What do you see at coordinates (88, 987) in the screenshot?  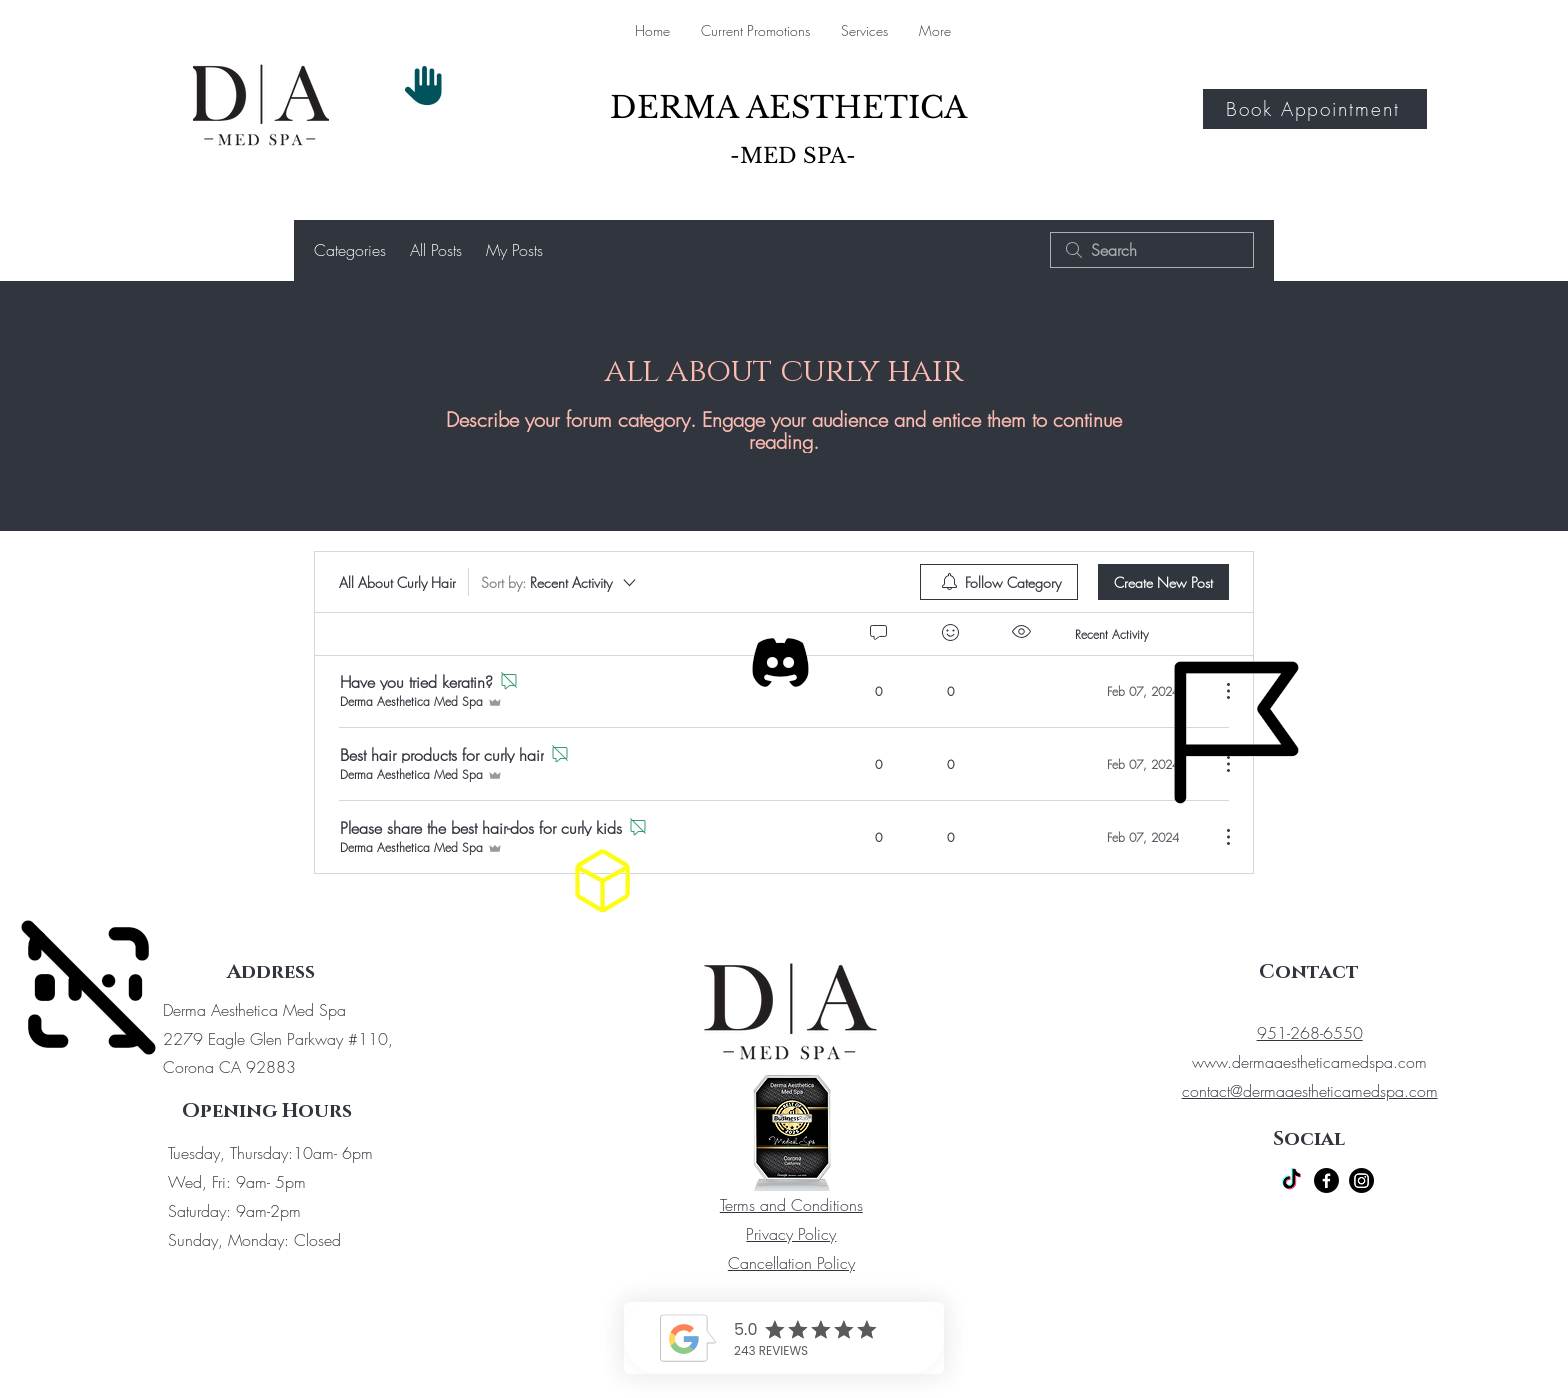 I see `barcode scanning is disabled` at bounding box center [88, 987].